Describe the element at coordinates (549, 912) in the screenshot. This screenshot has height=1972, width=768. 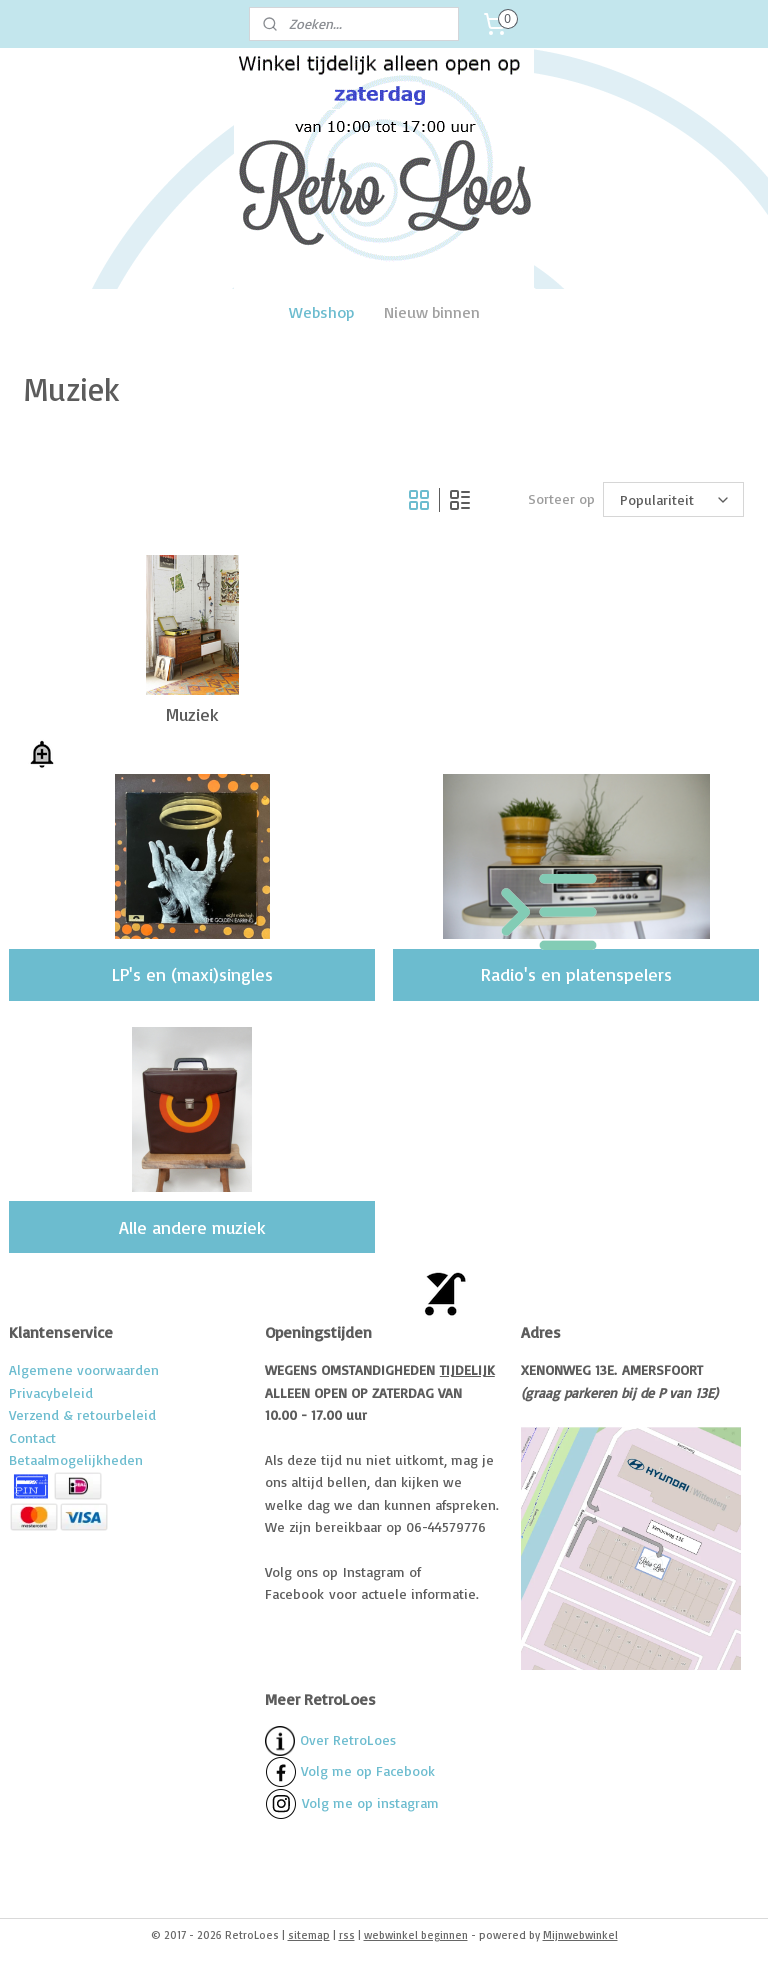
I see `increase list indentation` at that location.